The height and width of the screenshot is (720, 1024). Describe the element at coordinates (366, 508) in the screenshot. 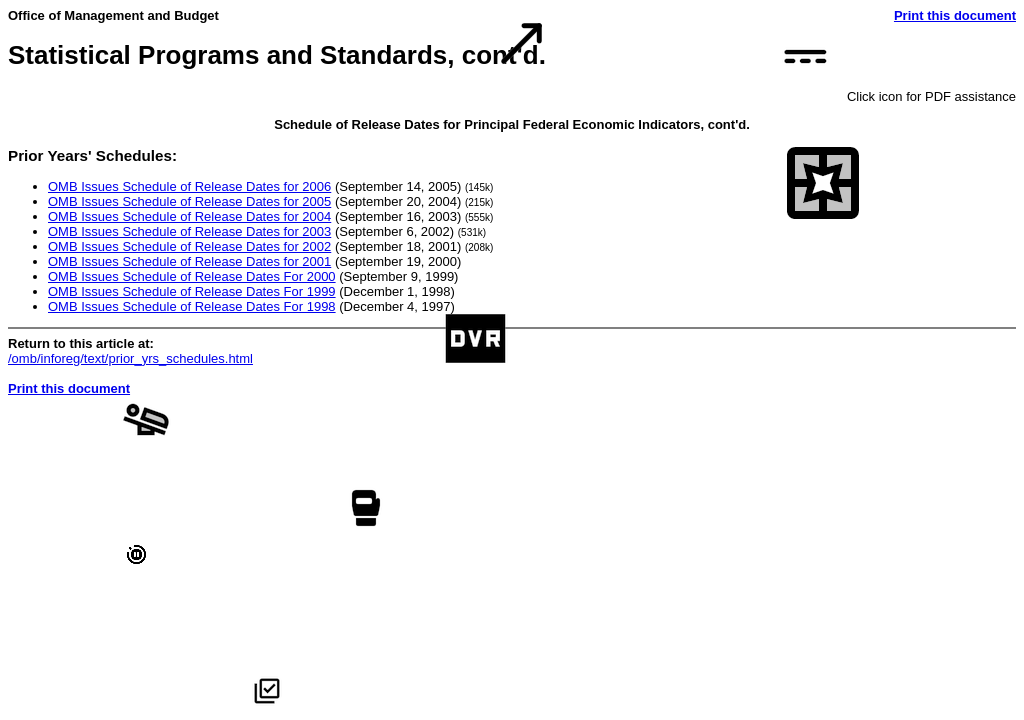

I see `access martial arts or combat sports content` at that location.